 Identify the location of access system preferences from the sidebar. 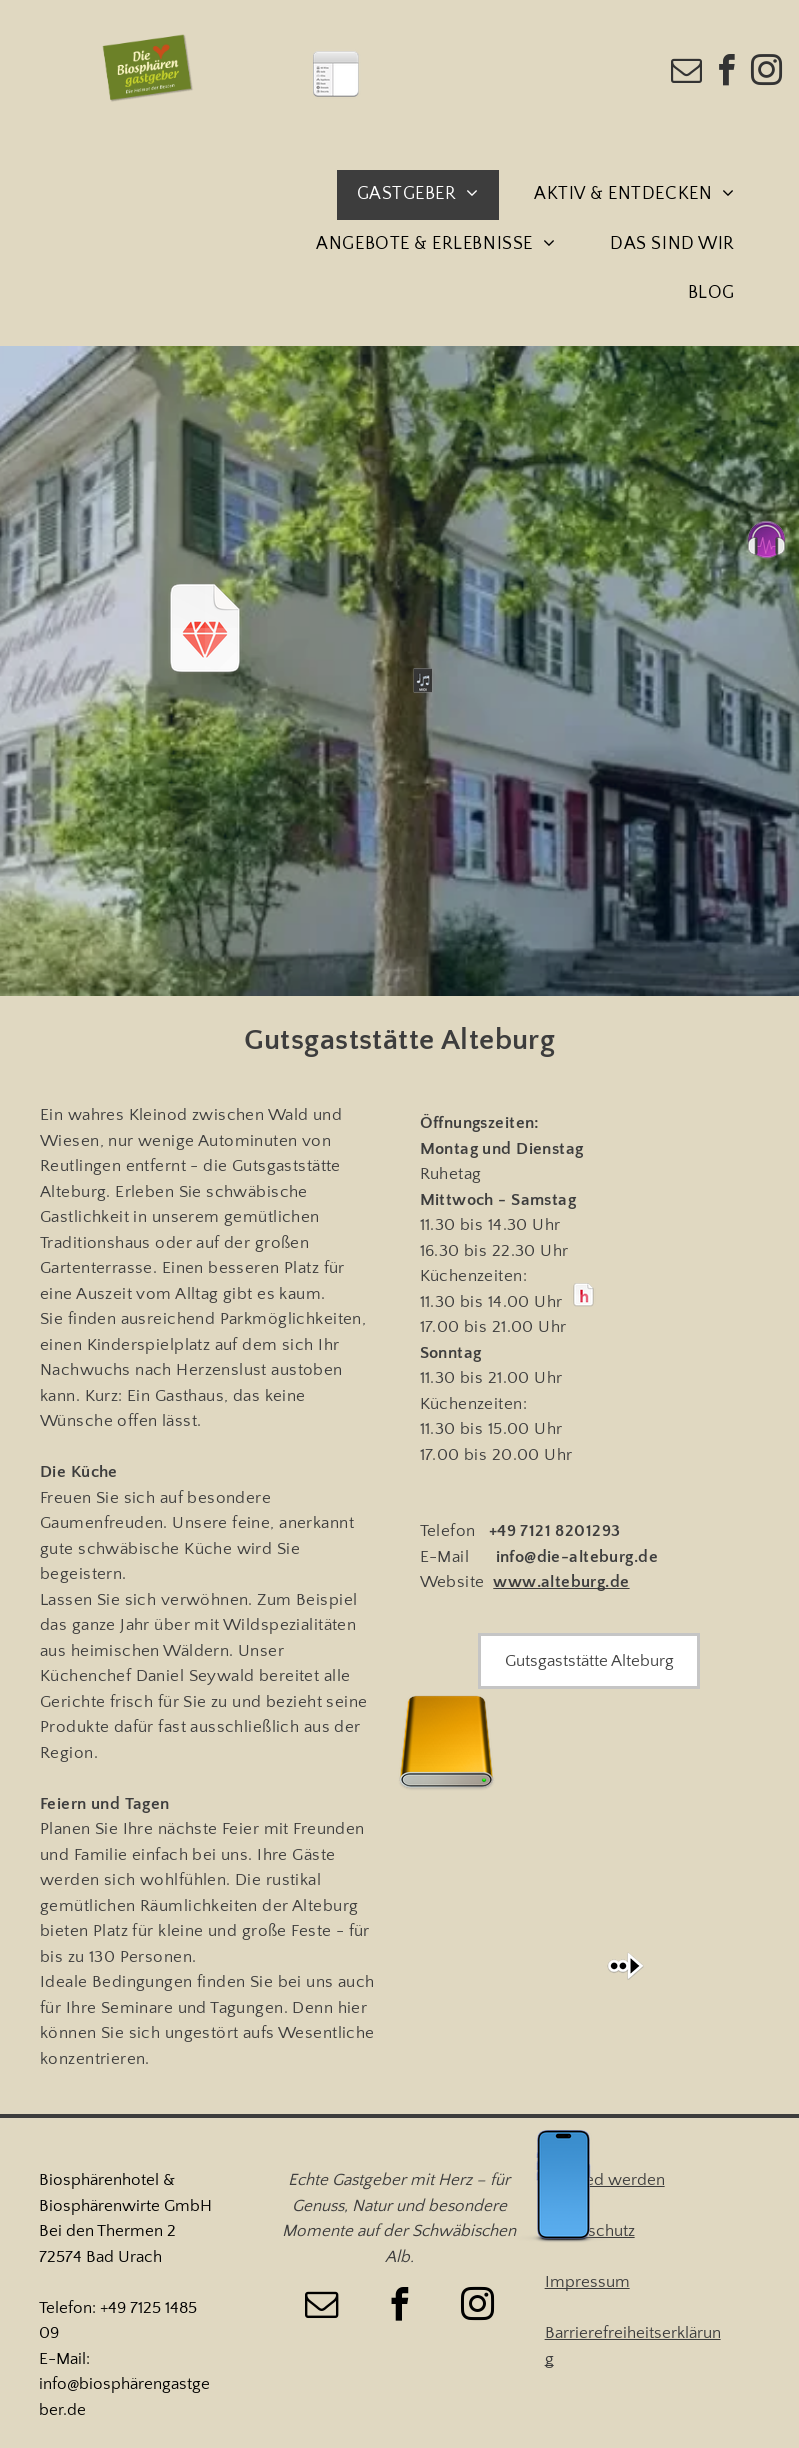
(335, 74).